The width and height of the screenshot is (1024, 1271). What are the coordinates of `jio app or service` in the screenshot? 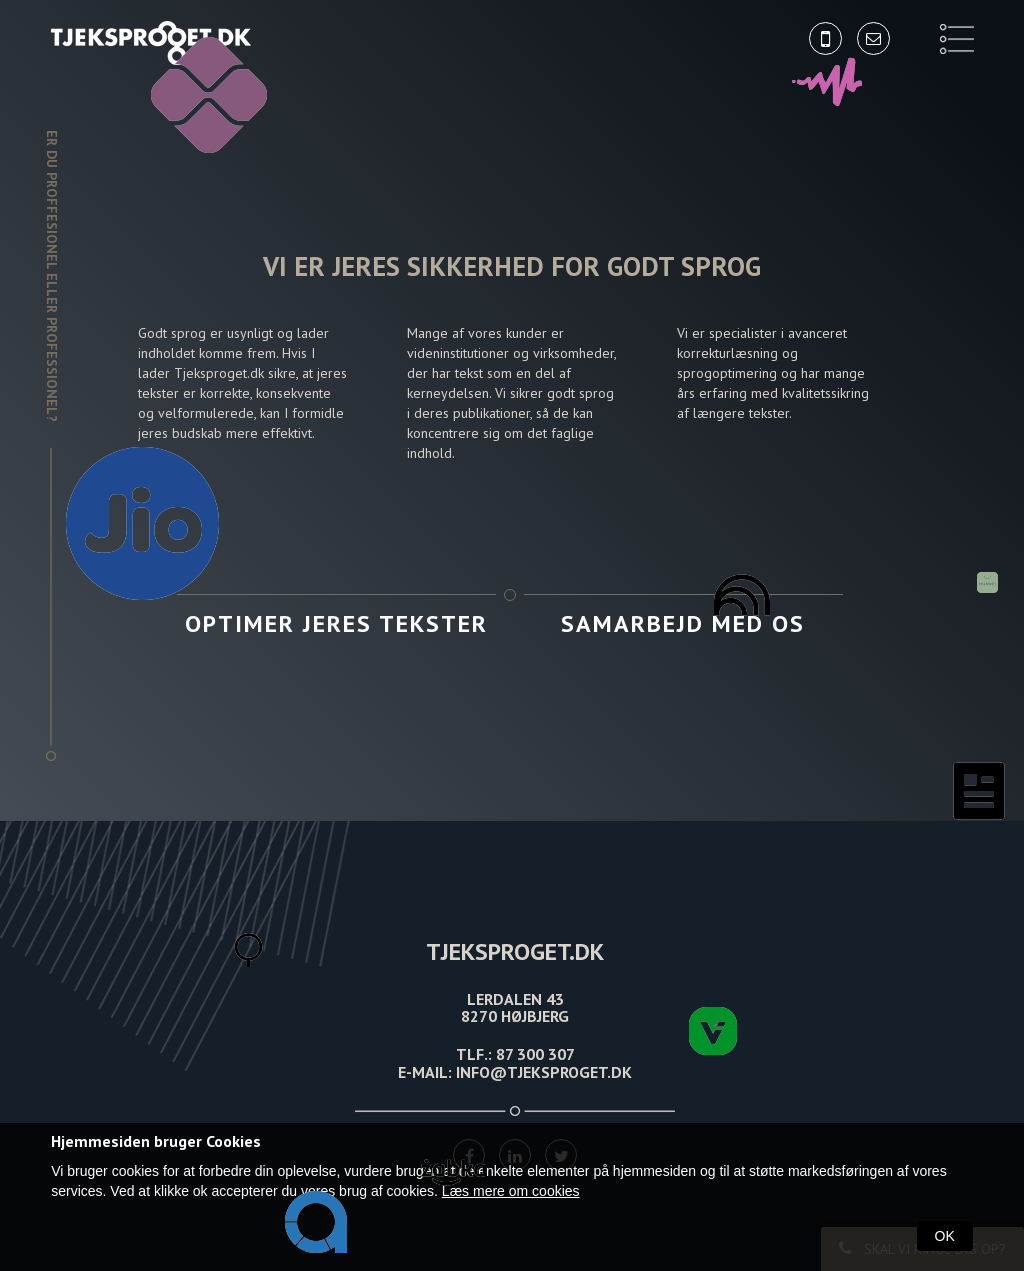 It's located at (142, 523).